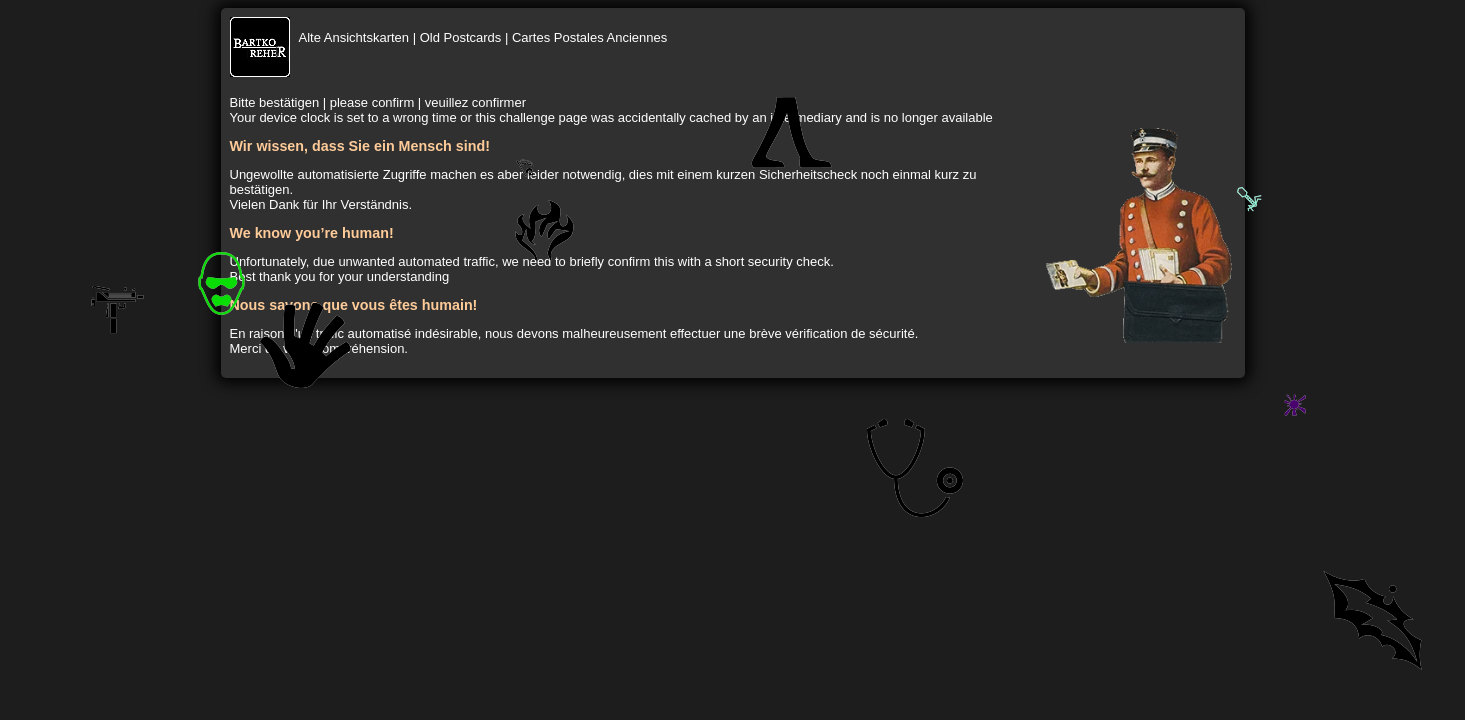 The height and width of the screenshot is (720, 1465). Describe the element at coordinates (544, 230) in the screenshot. I see `activate fire attack ability` at that location.